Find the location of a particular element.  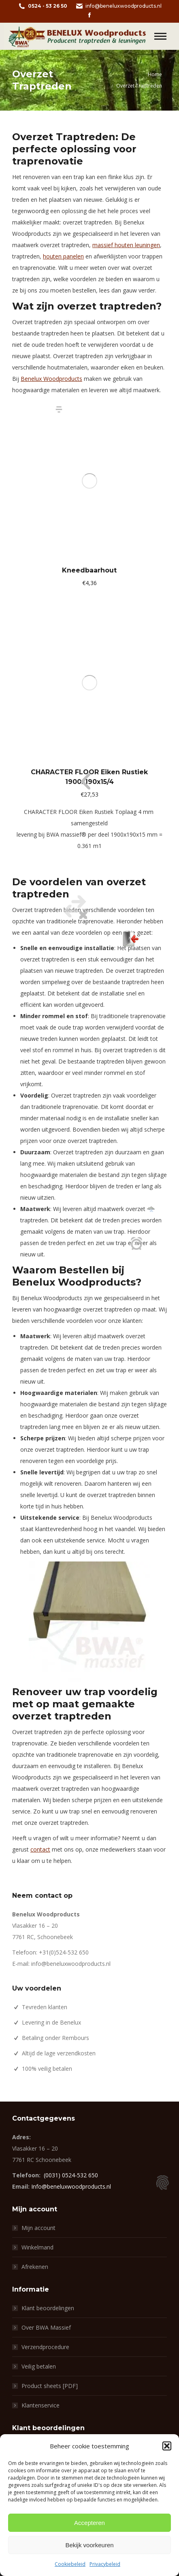

indicates an active alarm is set is located at coordinates (137, 1243).